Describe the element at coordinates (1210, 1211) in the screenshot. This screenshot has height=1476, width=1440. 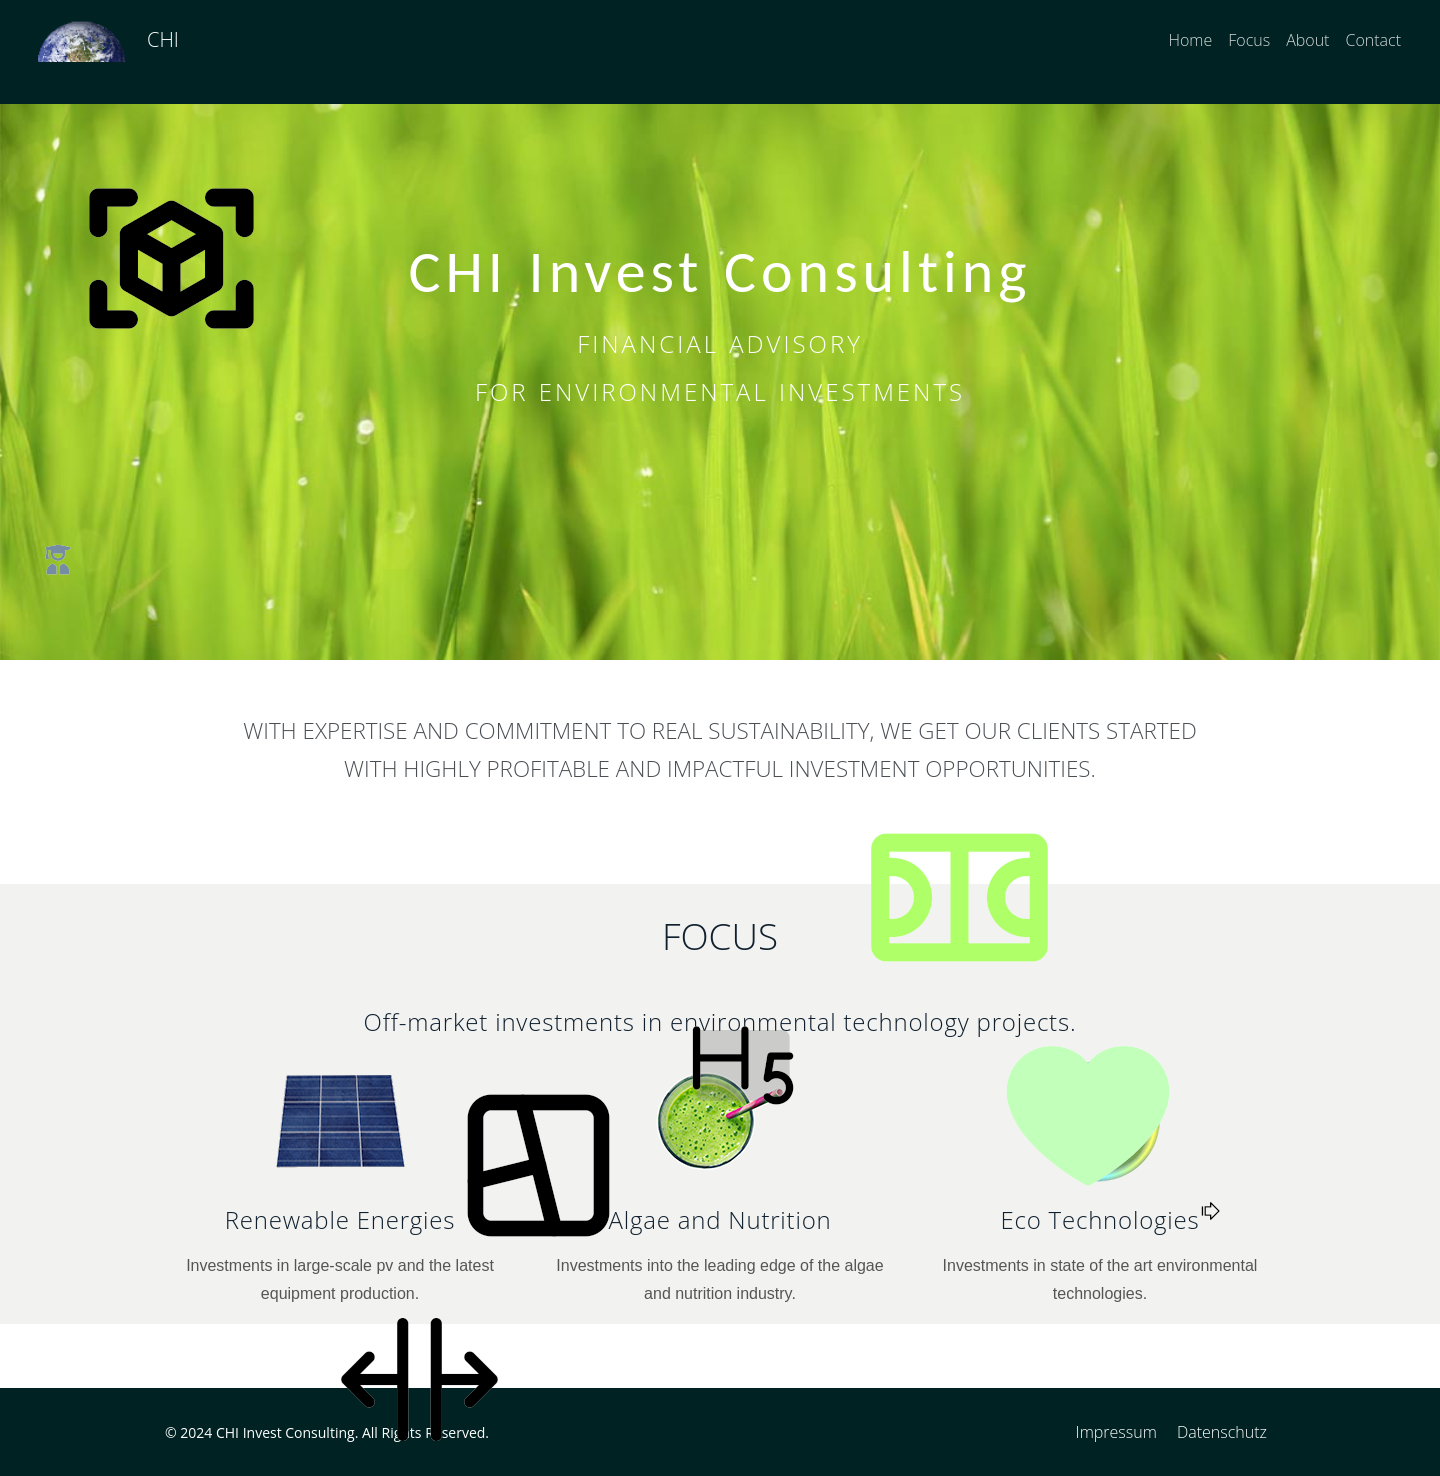
I see `go to next step or continue forward` at that location.